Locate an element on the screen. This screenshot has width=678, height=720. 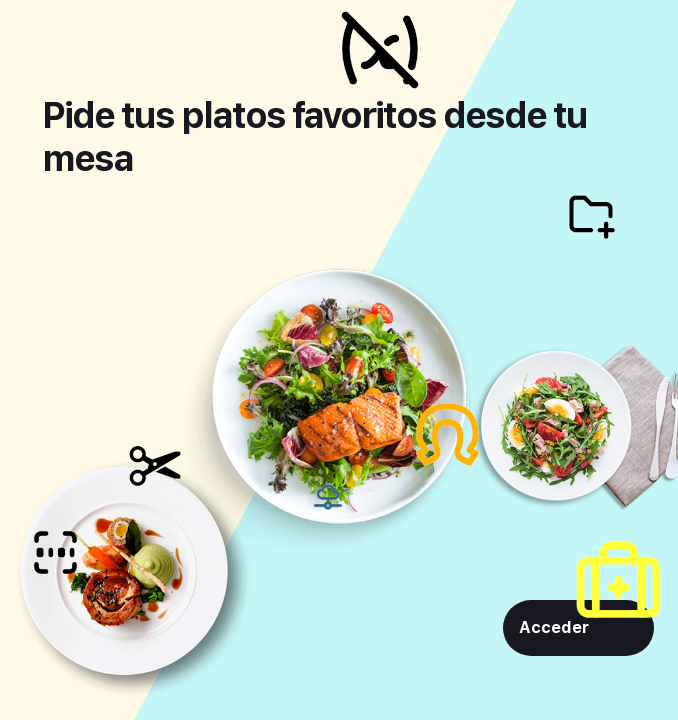
access horse riding or equestrian features is located at coordinates (447, 434).